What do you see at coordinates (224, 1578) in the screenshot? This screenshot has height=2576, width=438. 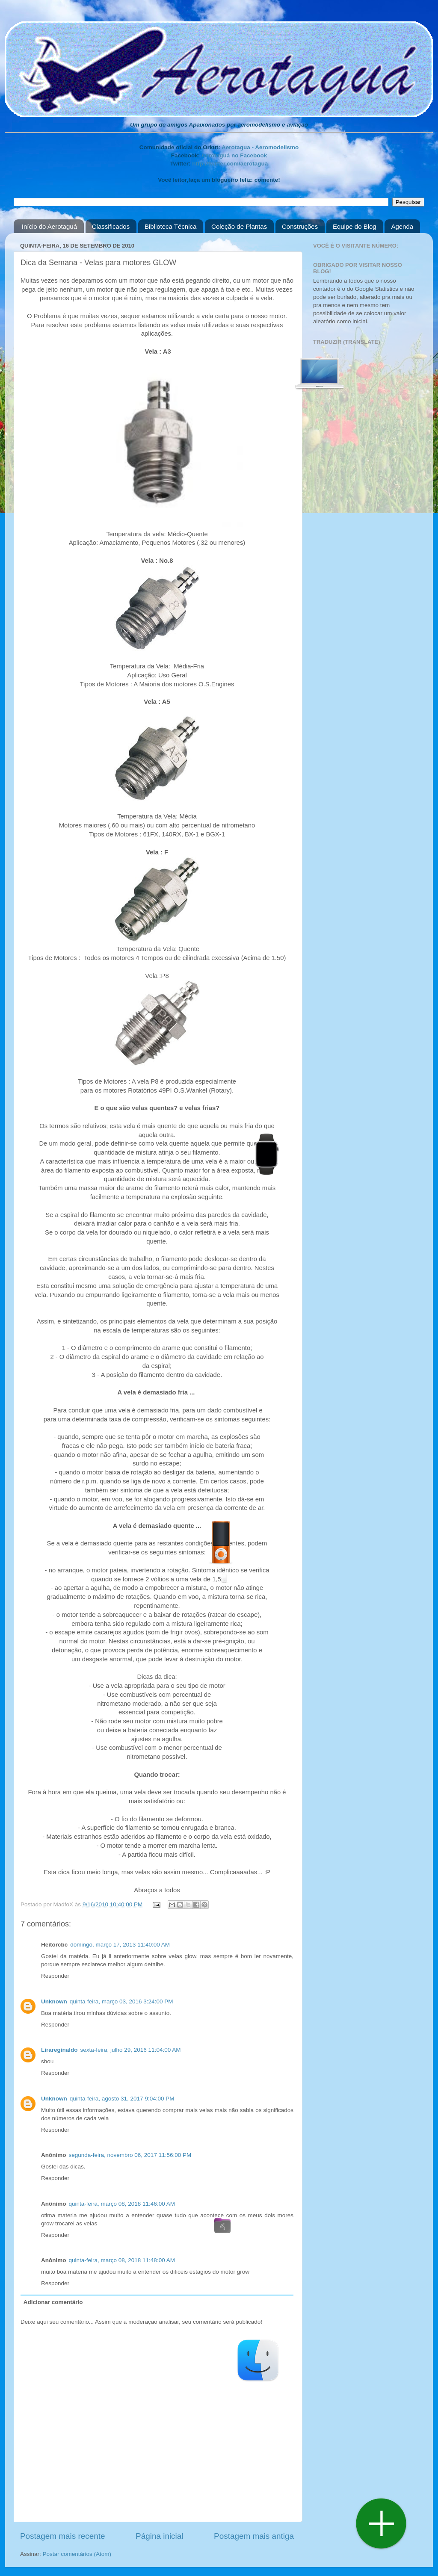 I see `bluetooth mouse connected` at bounding box center [224, 1578].